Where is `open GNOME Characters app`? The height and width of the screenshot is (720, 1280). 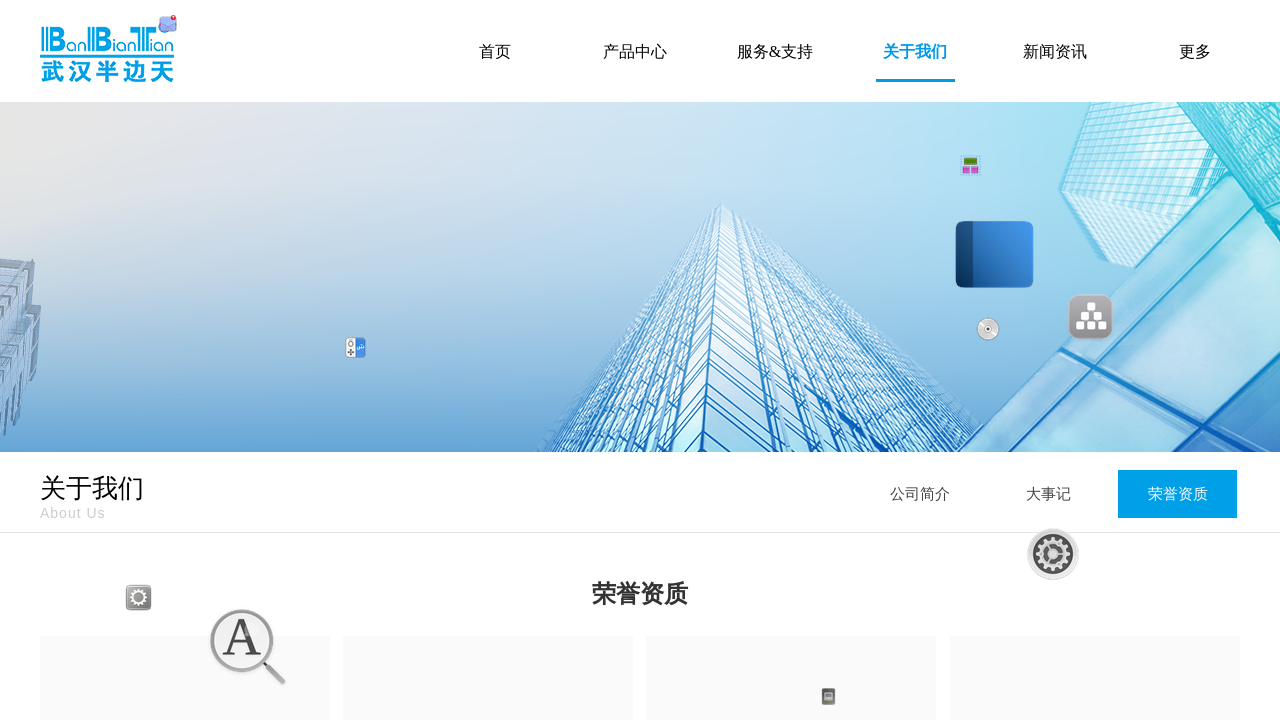
open GNOME Characters app is located at coordinates (355, 347).